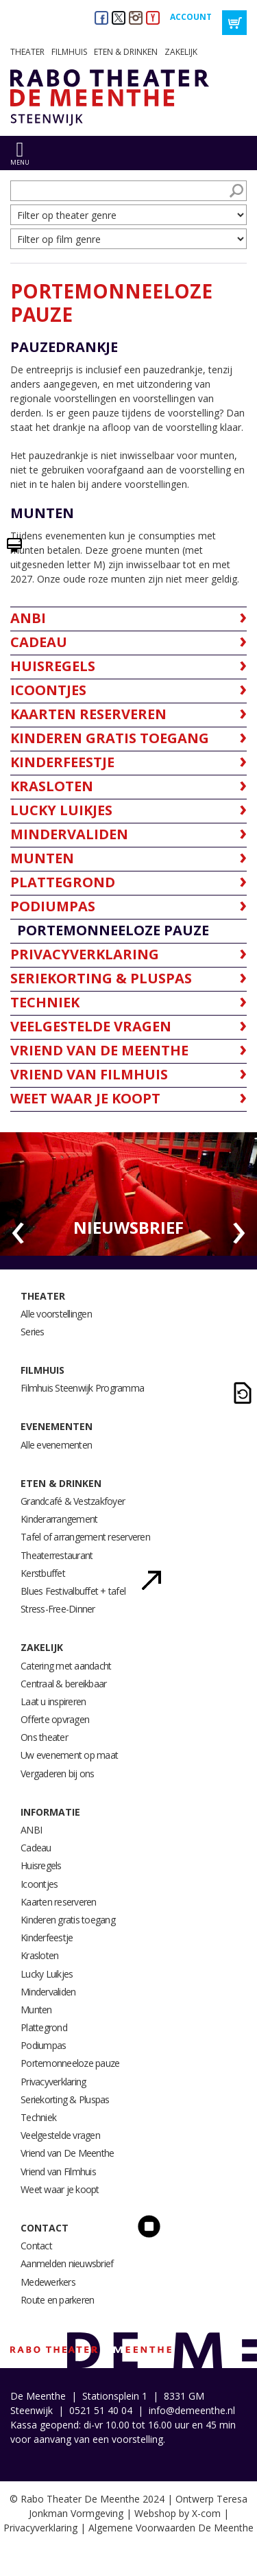 This screenshot has width=257, height=2576. Describe the element at coordinates (243, 1393) in the screenshot. I see `restore a previous version of a document` at that location.